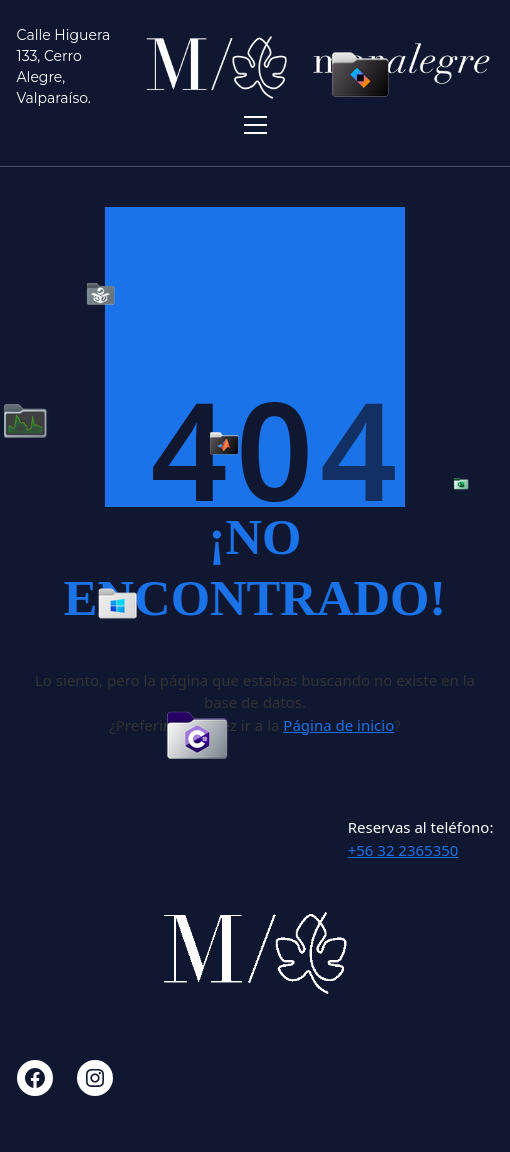 Image resolution: width=510 pixels, height=1152 pixels. Describe the element at coordinates (117, 604) in the screenshot. I see `open windows system files folder` at that location.